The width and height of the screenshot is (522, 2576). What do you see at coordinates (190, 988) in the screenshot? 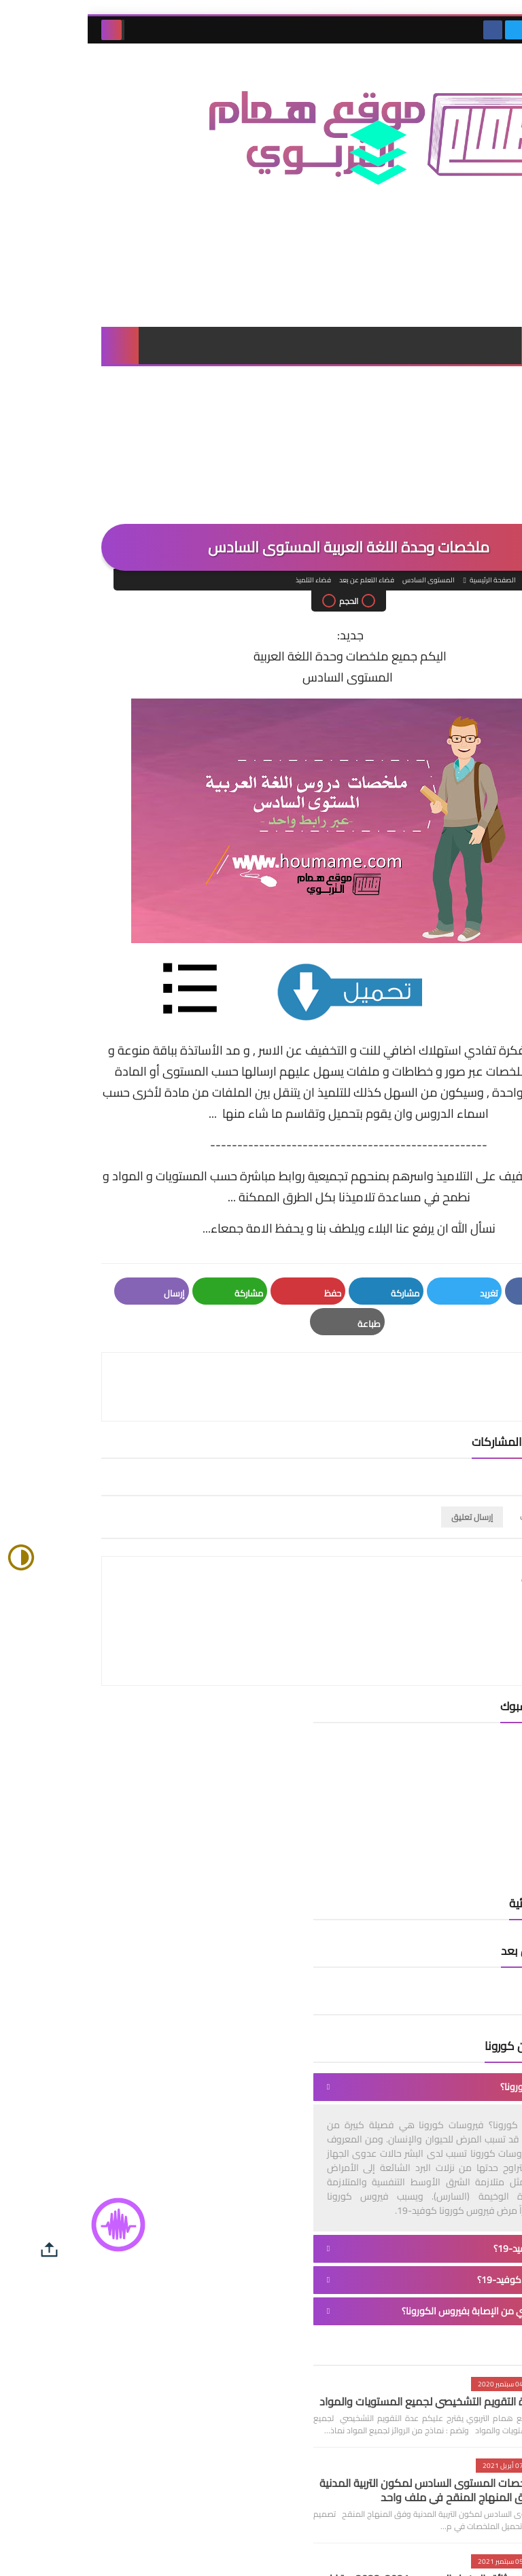
I see `view checklist or task list` at bounding box center [190, 988].